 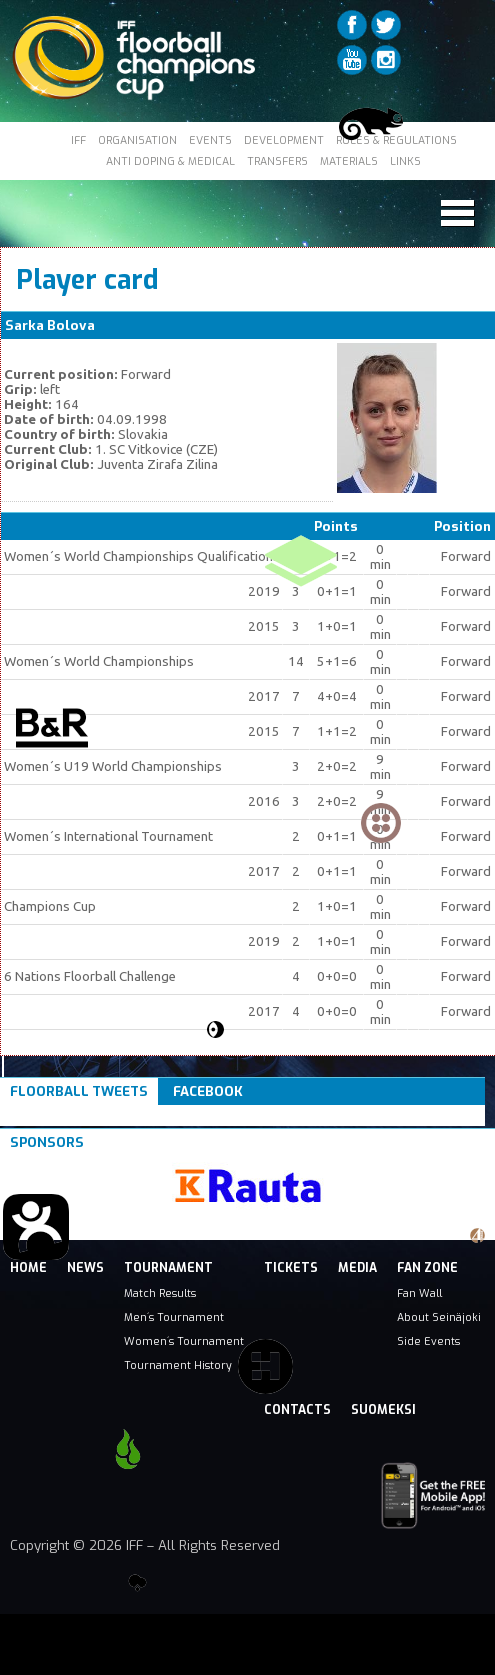 What do you see at coordinates (137, 1582) in the screenshot?
I see `indicates rainy weather conditions` at bounding box center [137, 1582].